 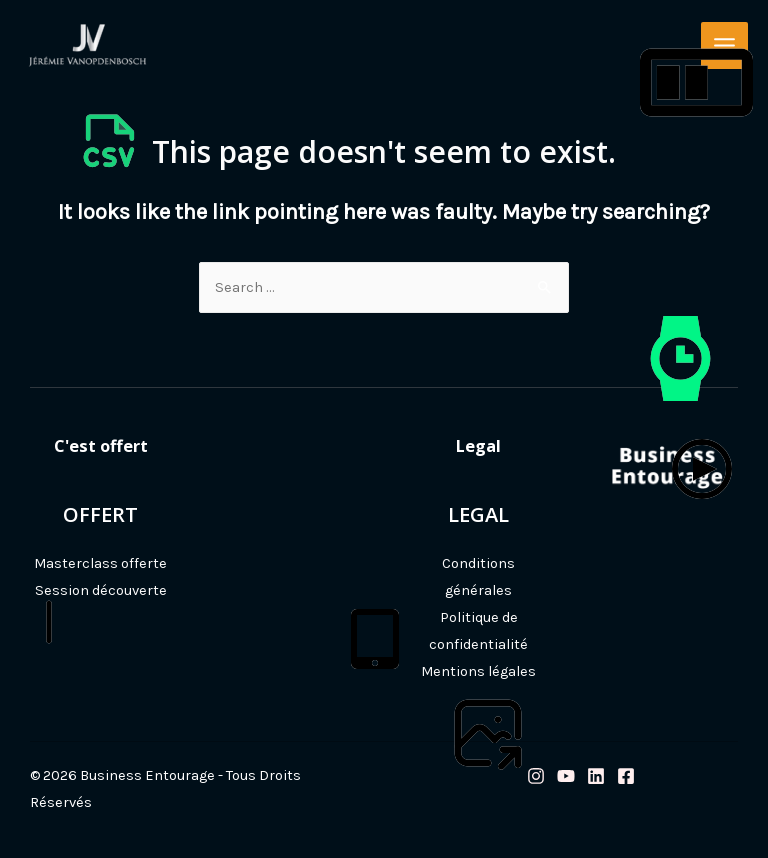 I want to click on open or view a CSV file, so click(x=110, y=143).